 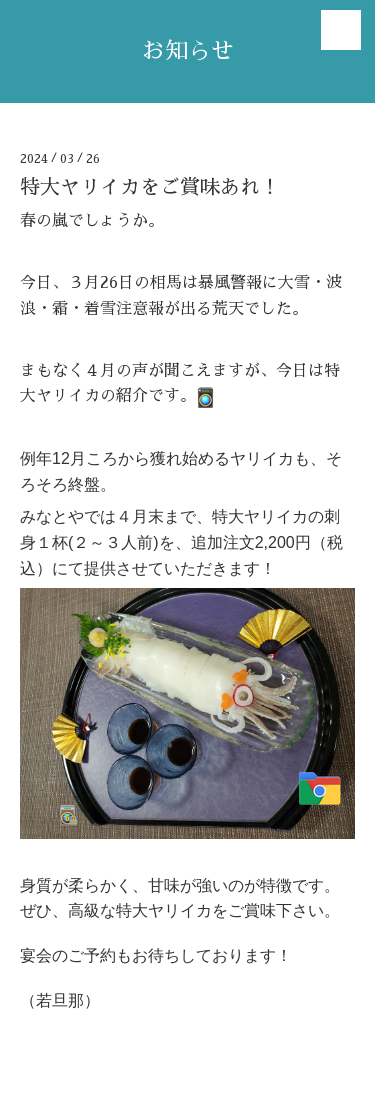 What do you see at coordinates (67, 815) in the screenshot?
I see `indicates a locked RAID 6 storage array` at bounding box center [67, 815].